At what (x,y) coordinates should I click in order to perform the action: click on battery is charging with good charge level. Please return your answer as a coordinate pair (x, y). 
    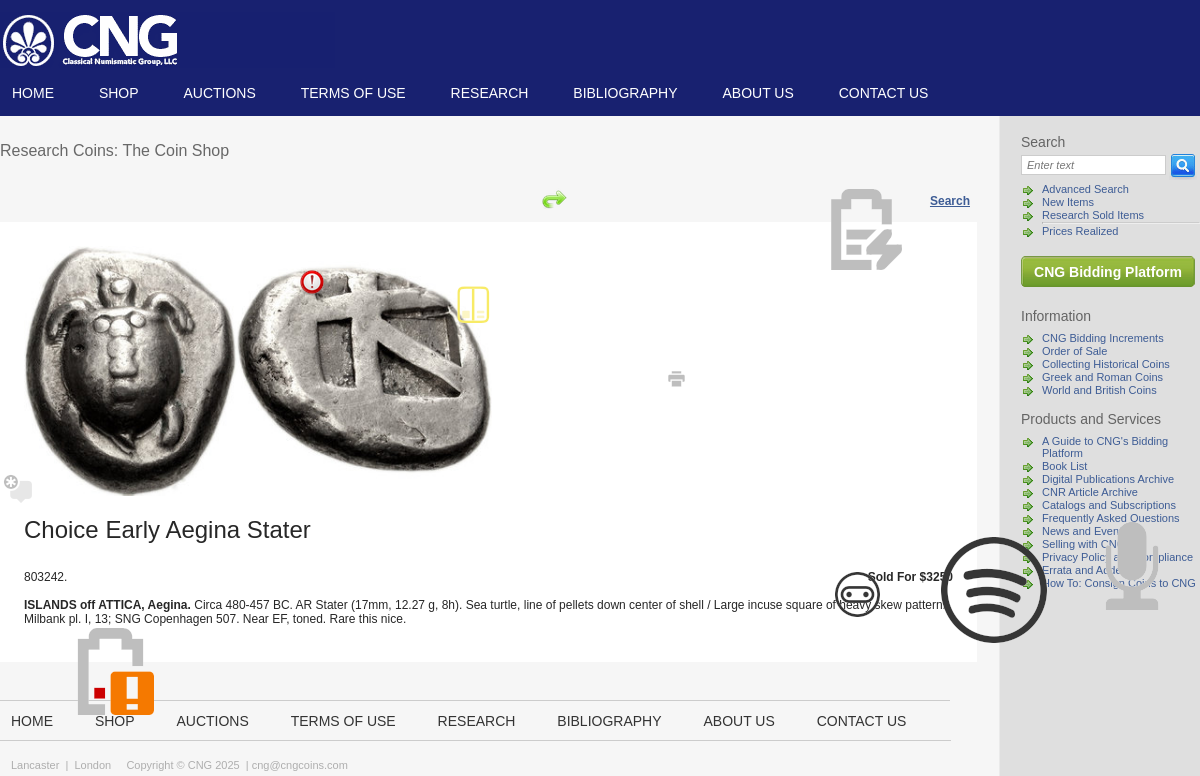
    Looking at the image, I should click on (861, 229).